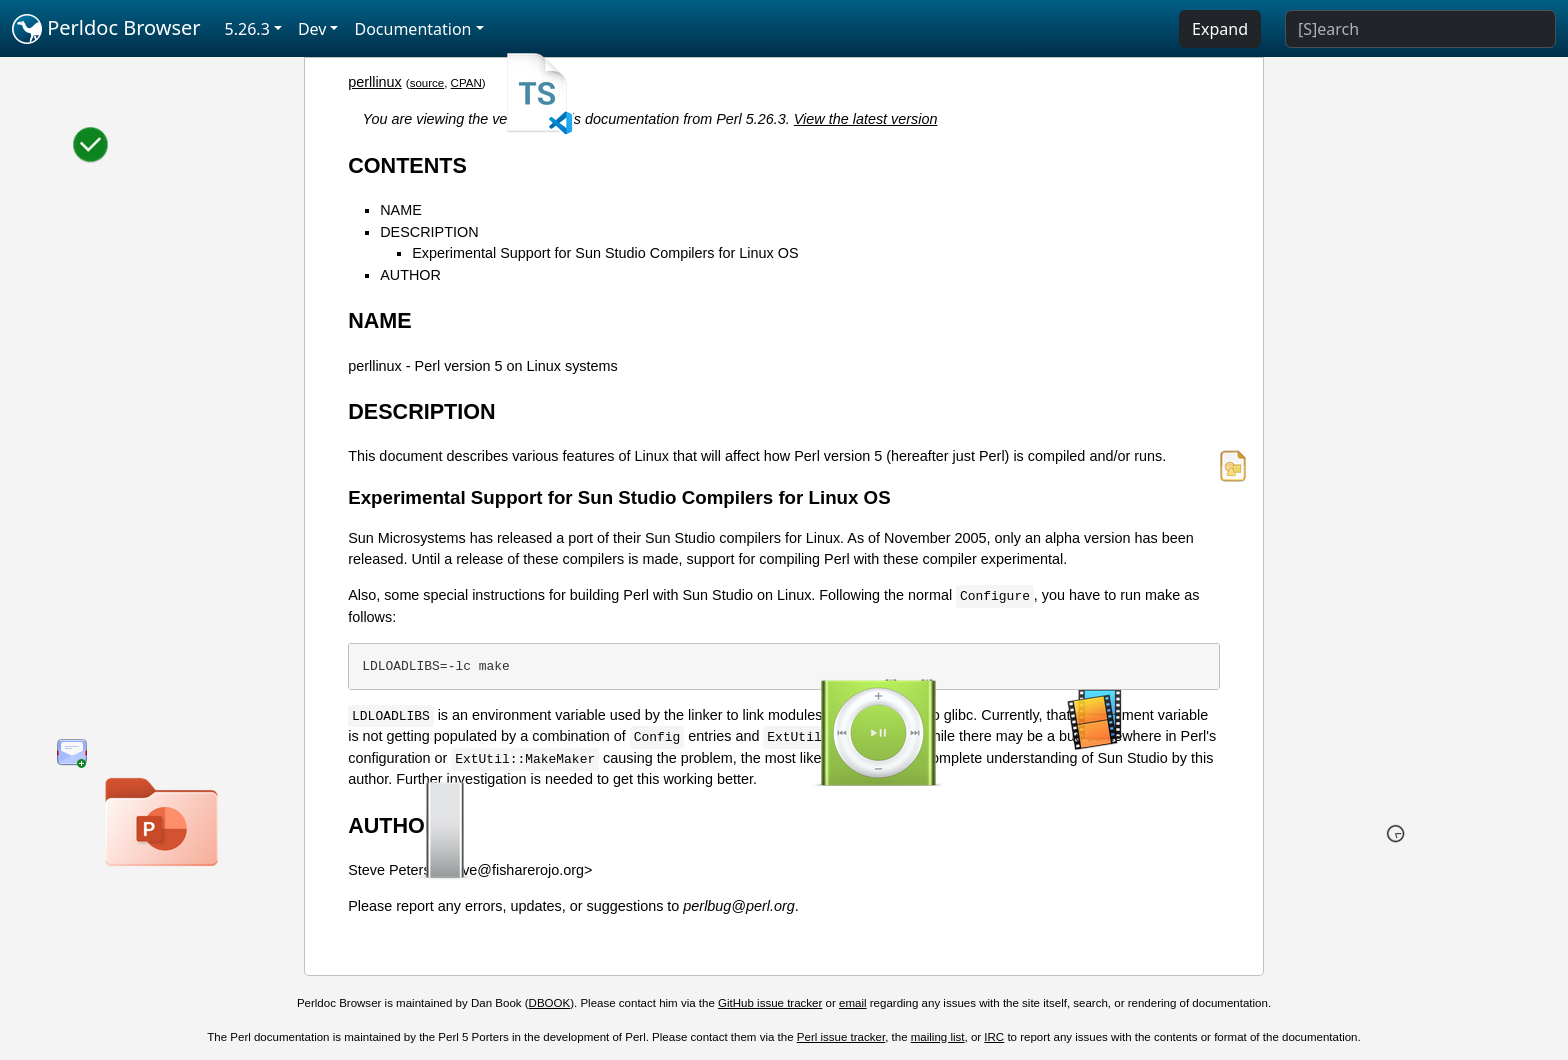  What do you see at coordinates (1233, 466) in the screenshot?
I see `libreoffice draw document file` at bounding box center [1233, 466].